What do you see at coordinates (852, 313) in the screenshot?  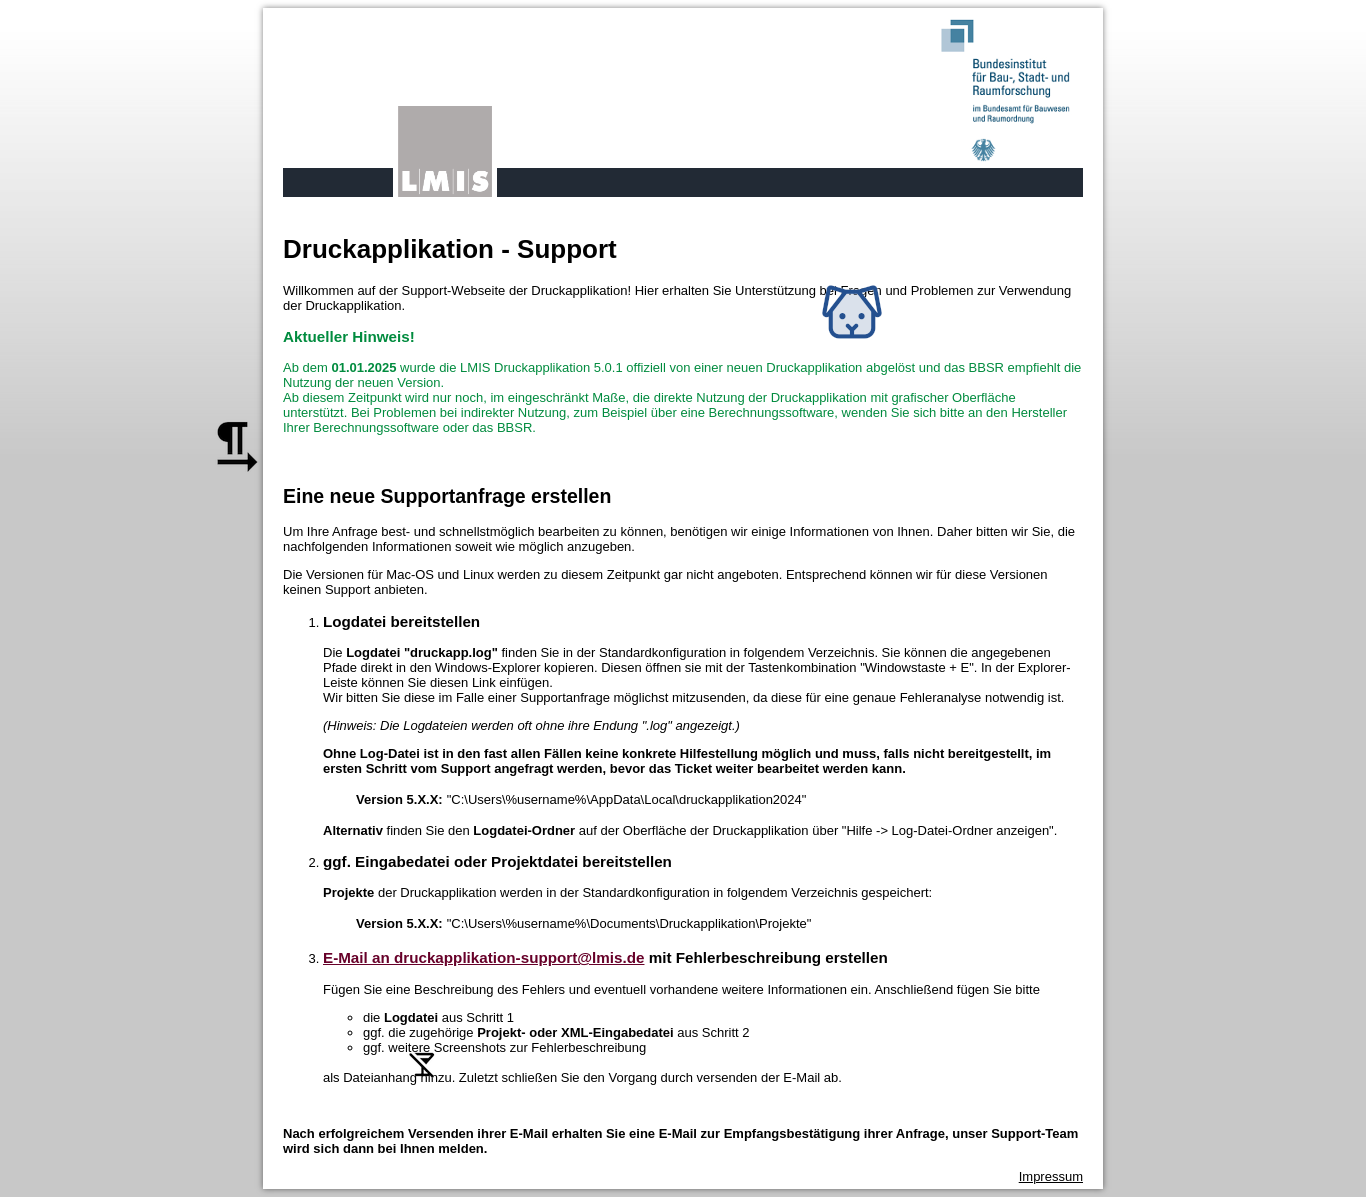 I see `access pet-related features or settings` at bounding box center [852, 313].